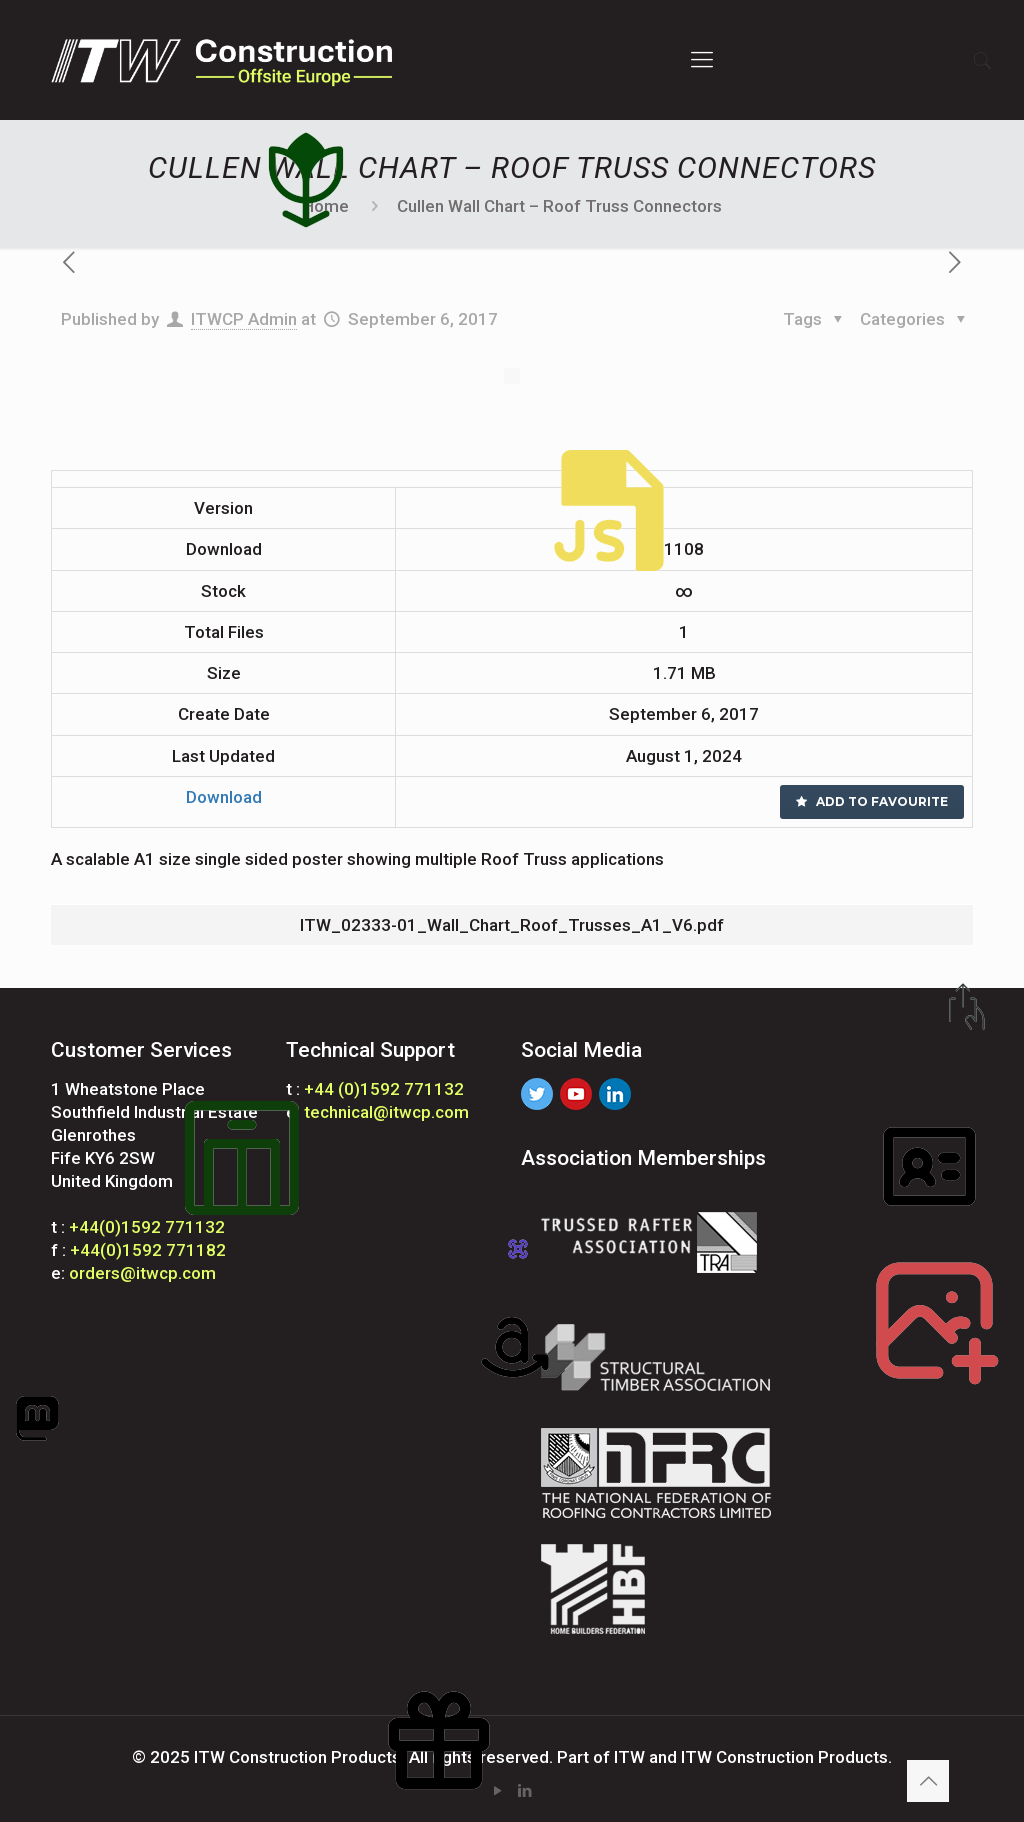  What do you see at coordinates (37, 1417) in the screenshot?
I see `open mastodon app` at bounding box center [37, 1417].